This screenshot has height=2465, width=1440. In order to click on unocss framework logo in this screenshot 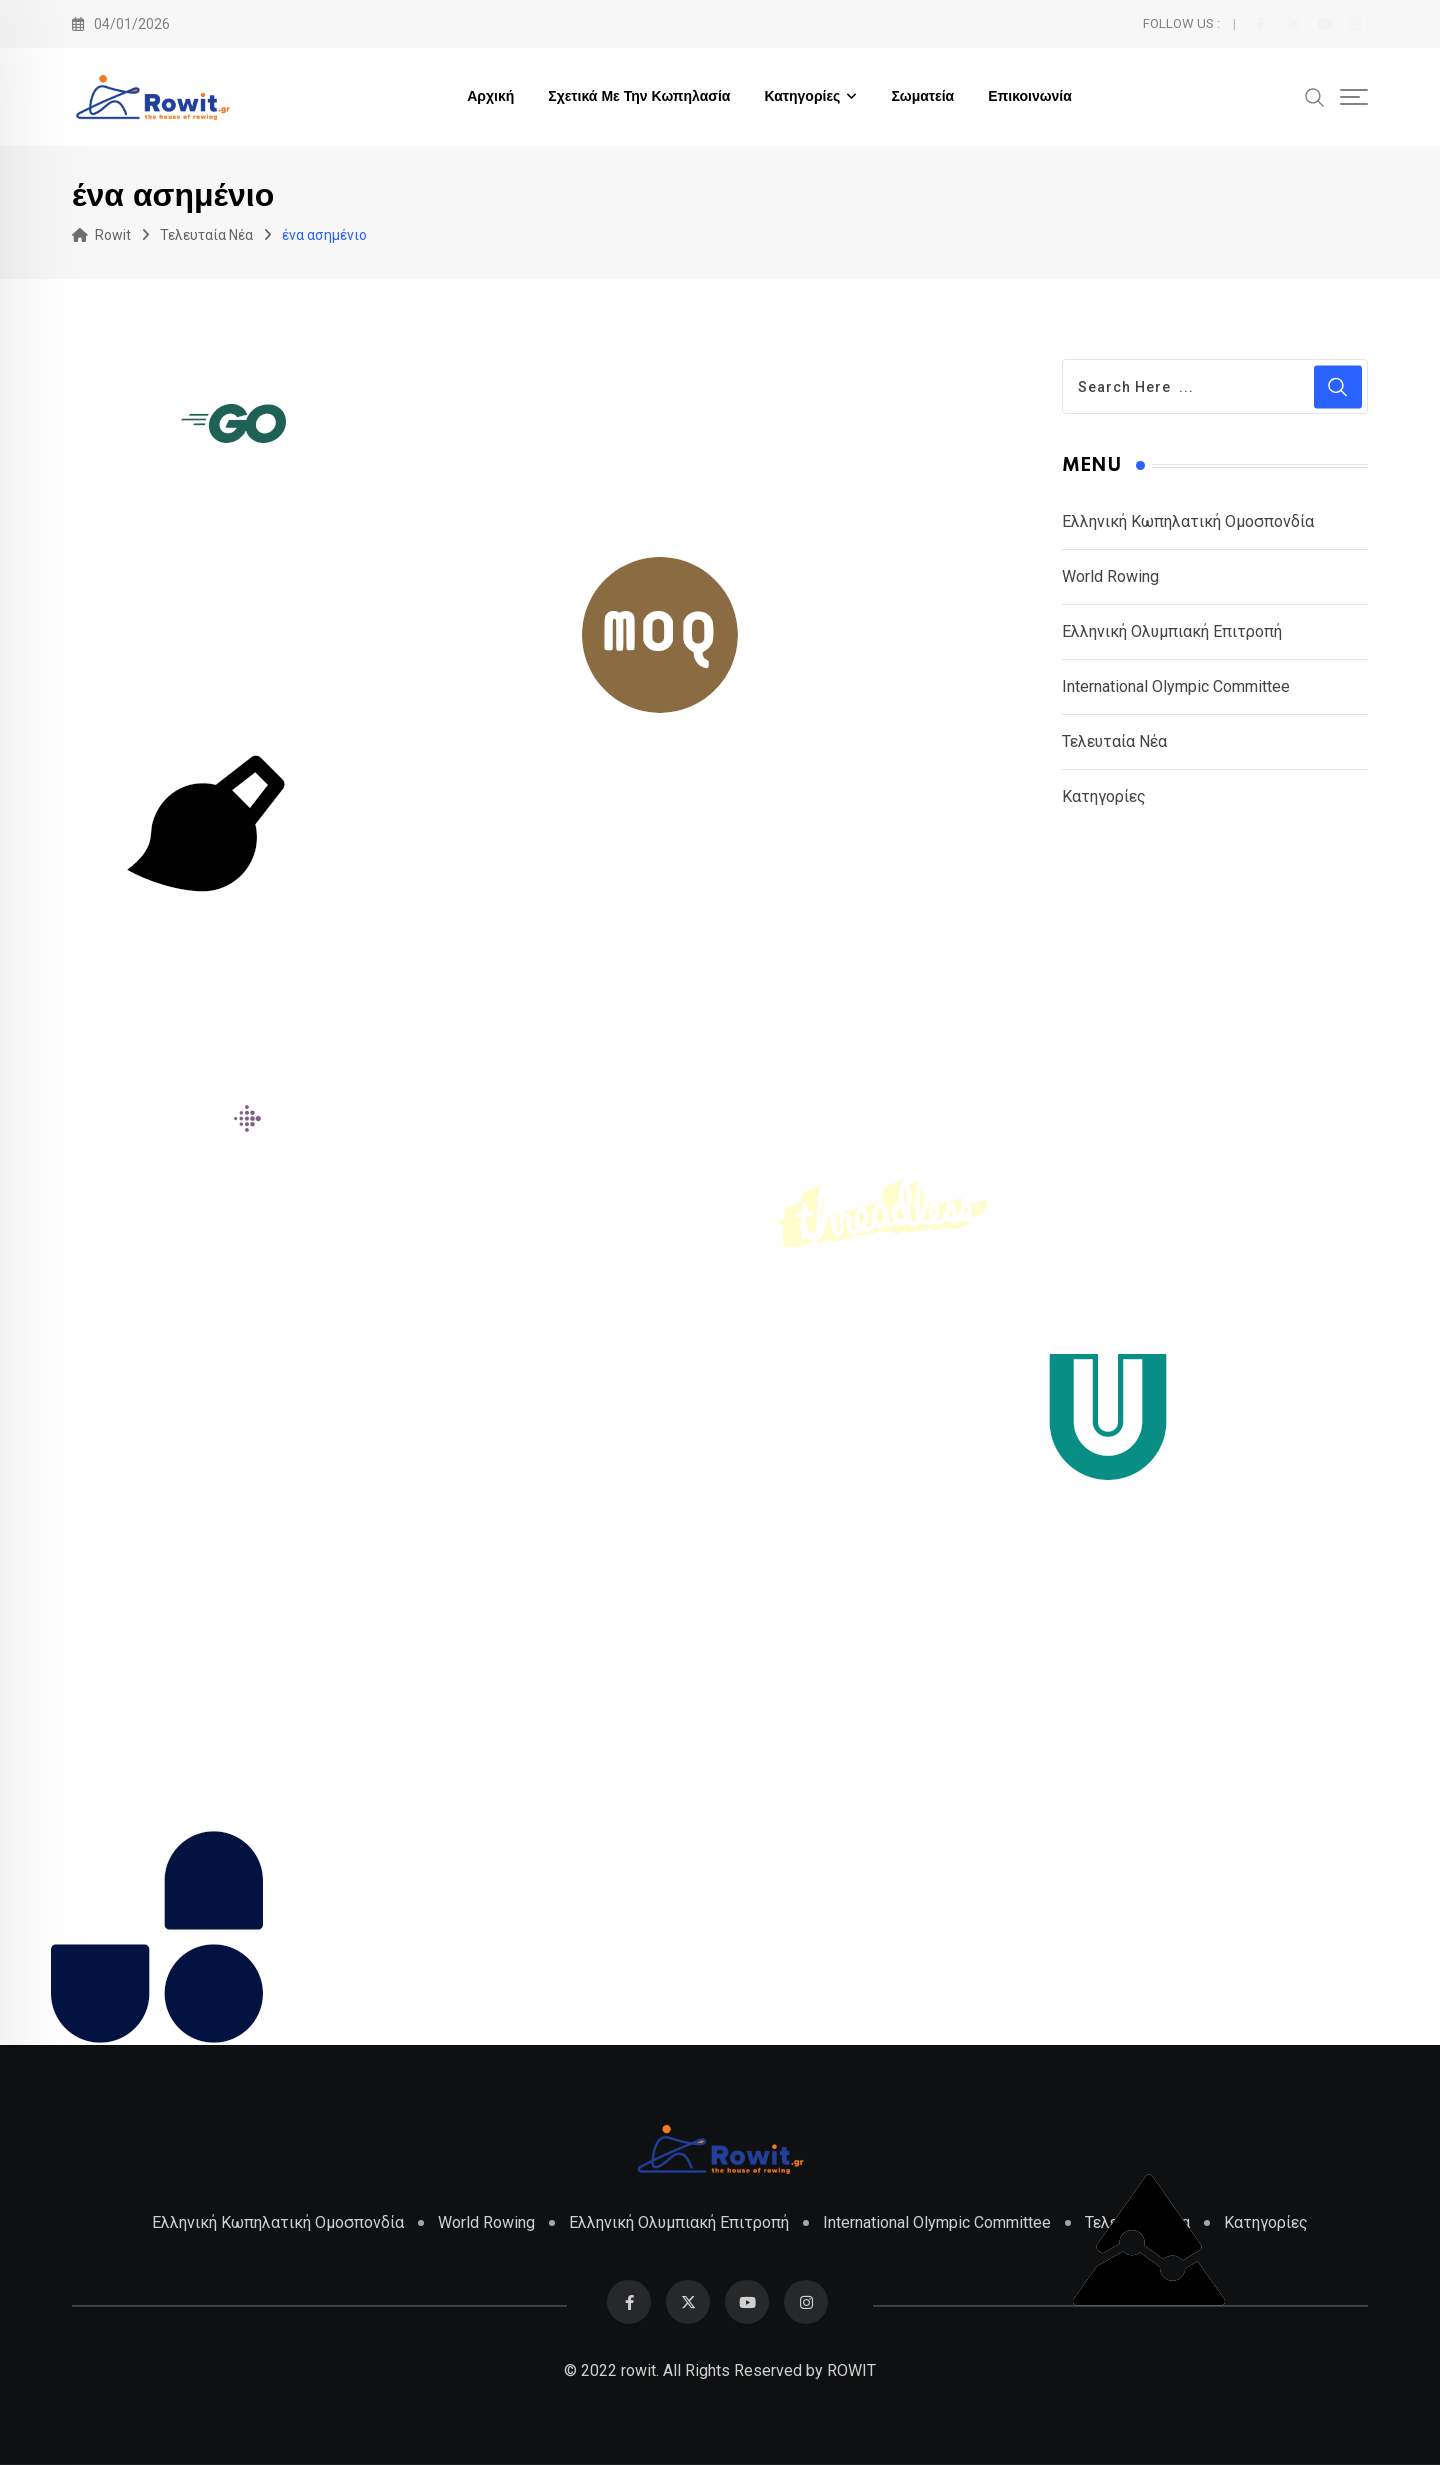, I will do `click(157, 1937)`.